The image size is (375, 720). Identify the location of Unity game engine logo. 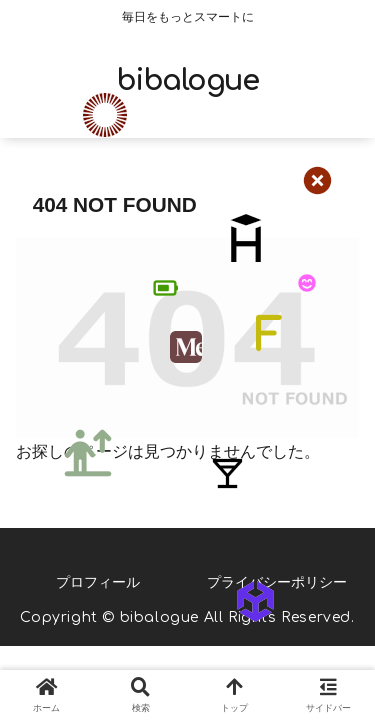
(255, 601).